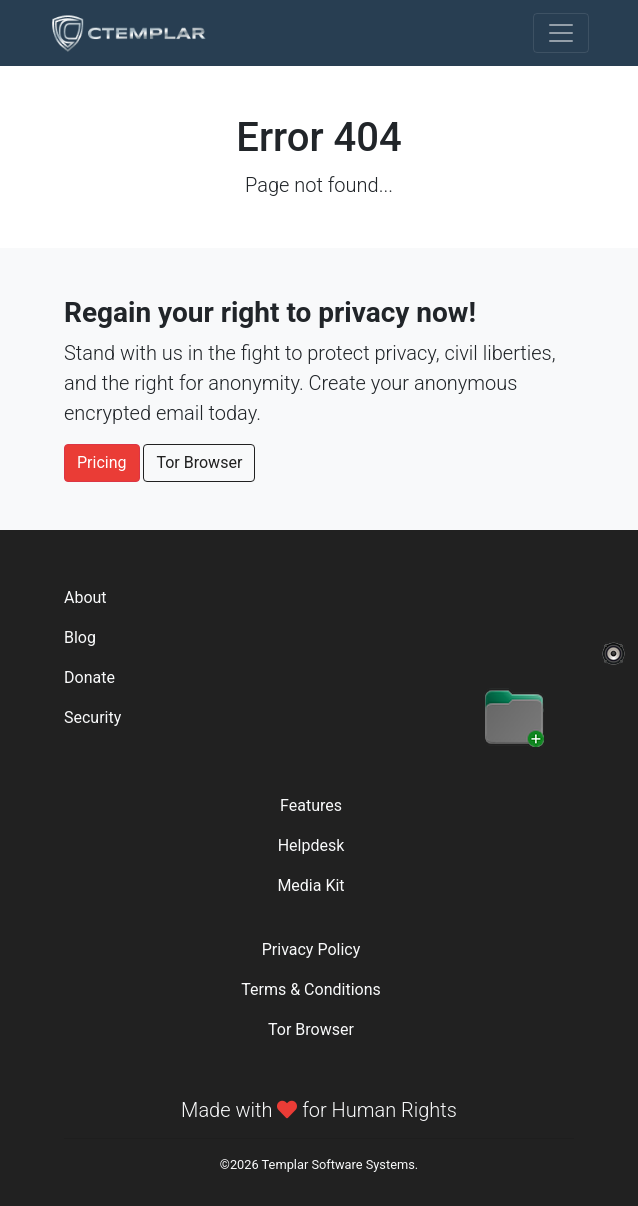 This screenshot has height=1206, width=638. I want to click on create a new folder, so click(514, 717).